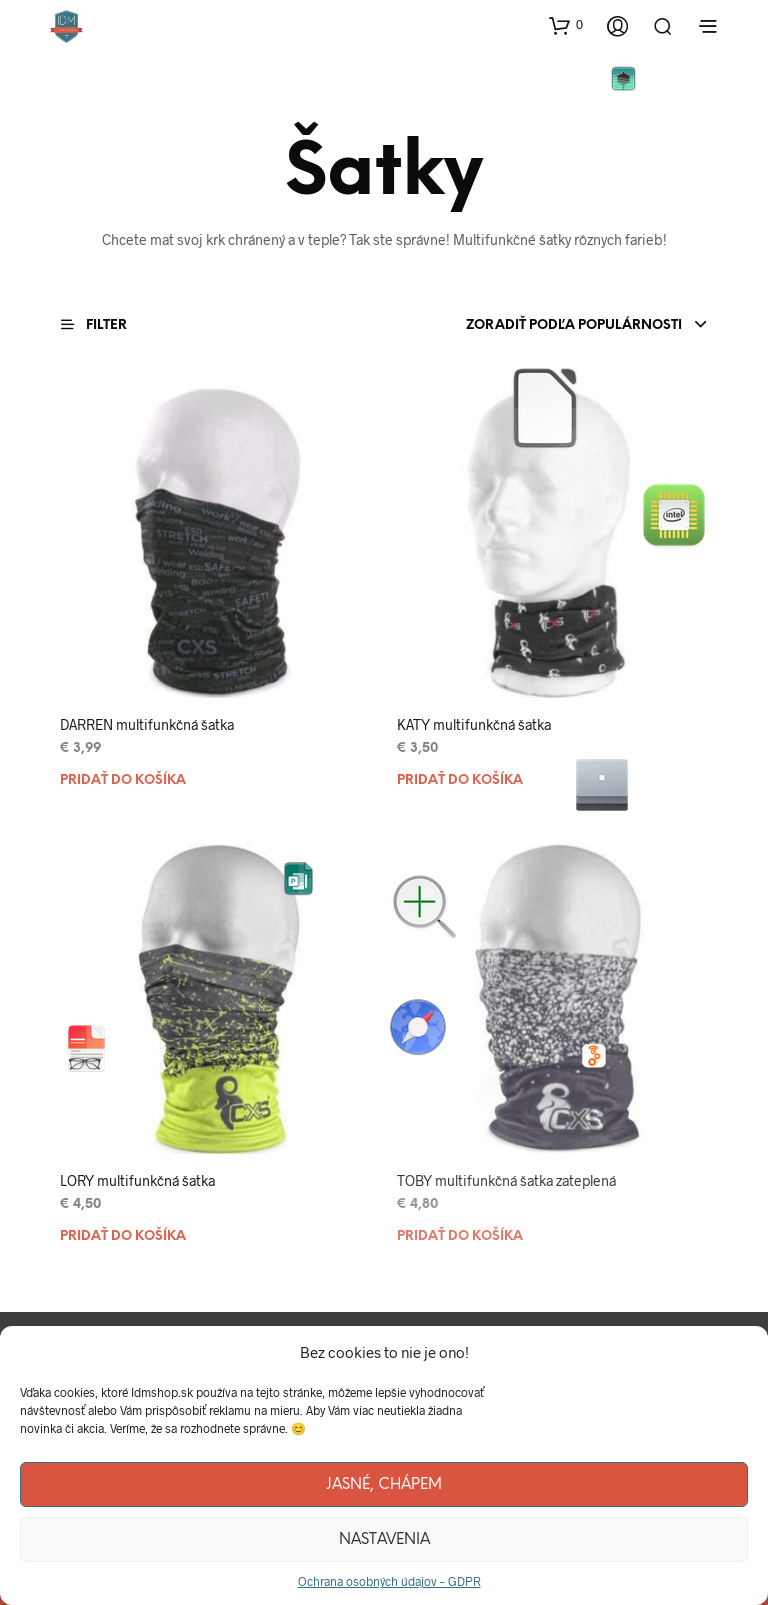 This screenshot has width=768, height=1605. Describe the element at coordinates (623, 78) in the screenshot. I see `launch gnome mines game` at that location.